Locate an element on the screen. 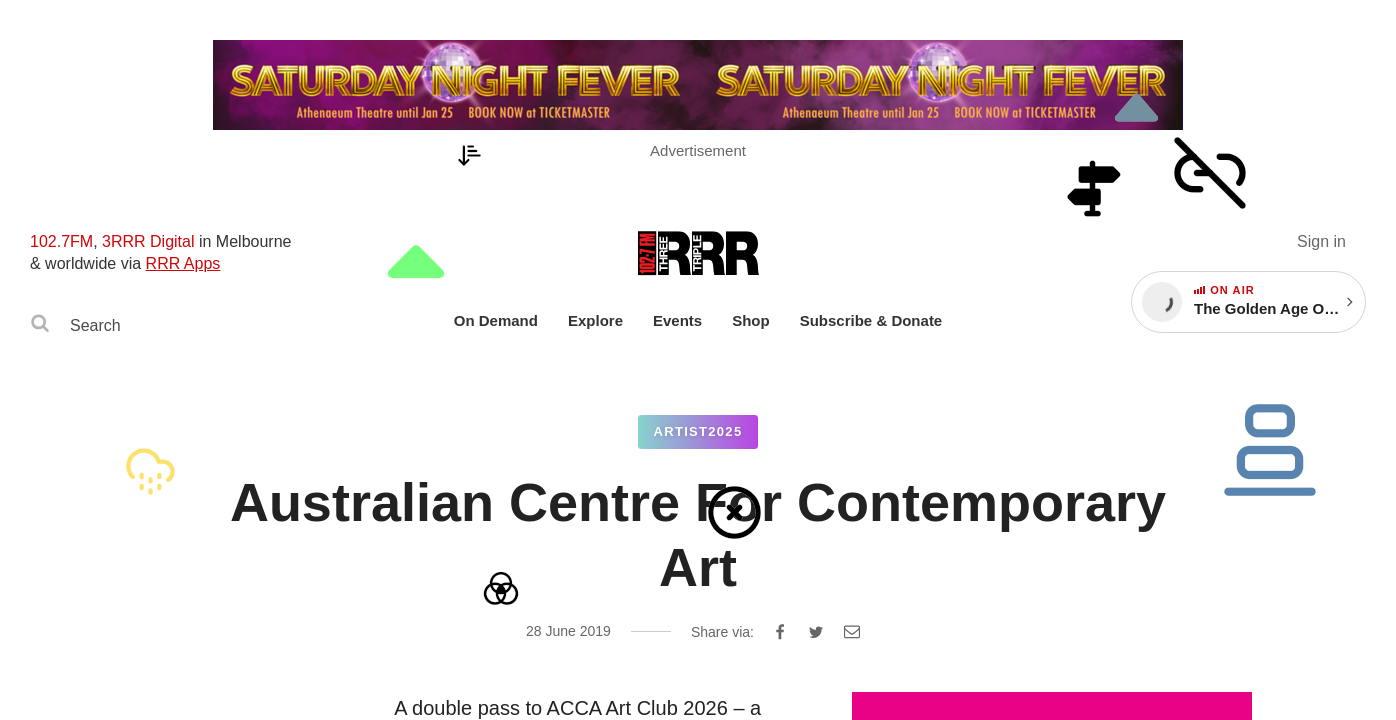  close or dismiss a dialog is located at coordinates (734, 512).